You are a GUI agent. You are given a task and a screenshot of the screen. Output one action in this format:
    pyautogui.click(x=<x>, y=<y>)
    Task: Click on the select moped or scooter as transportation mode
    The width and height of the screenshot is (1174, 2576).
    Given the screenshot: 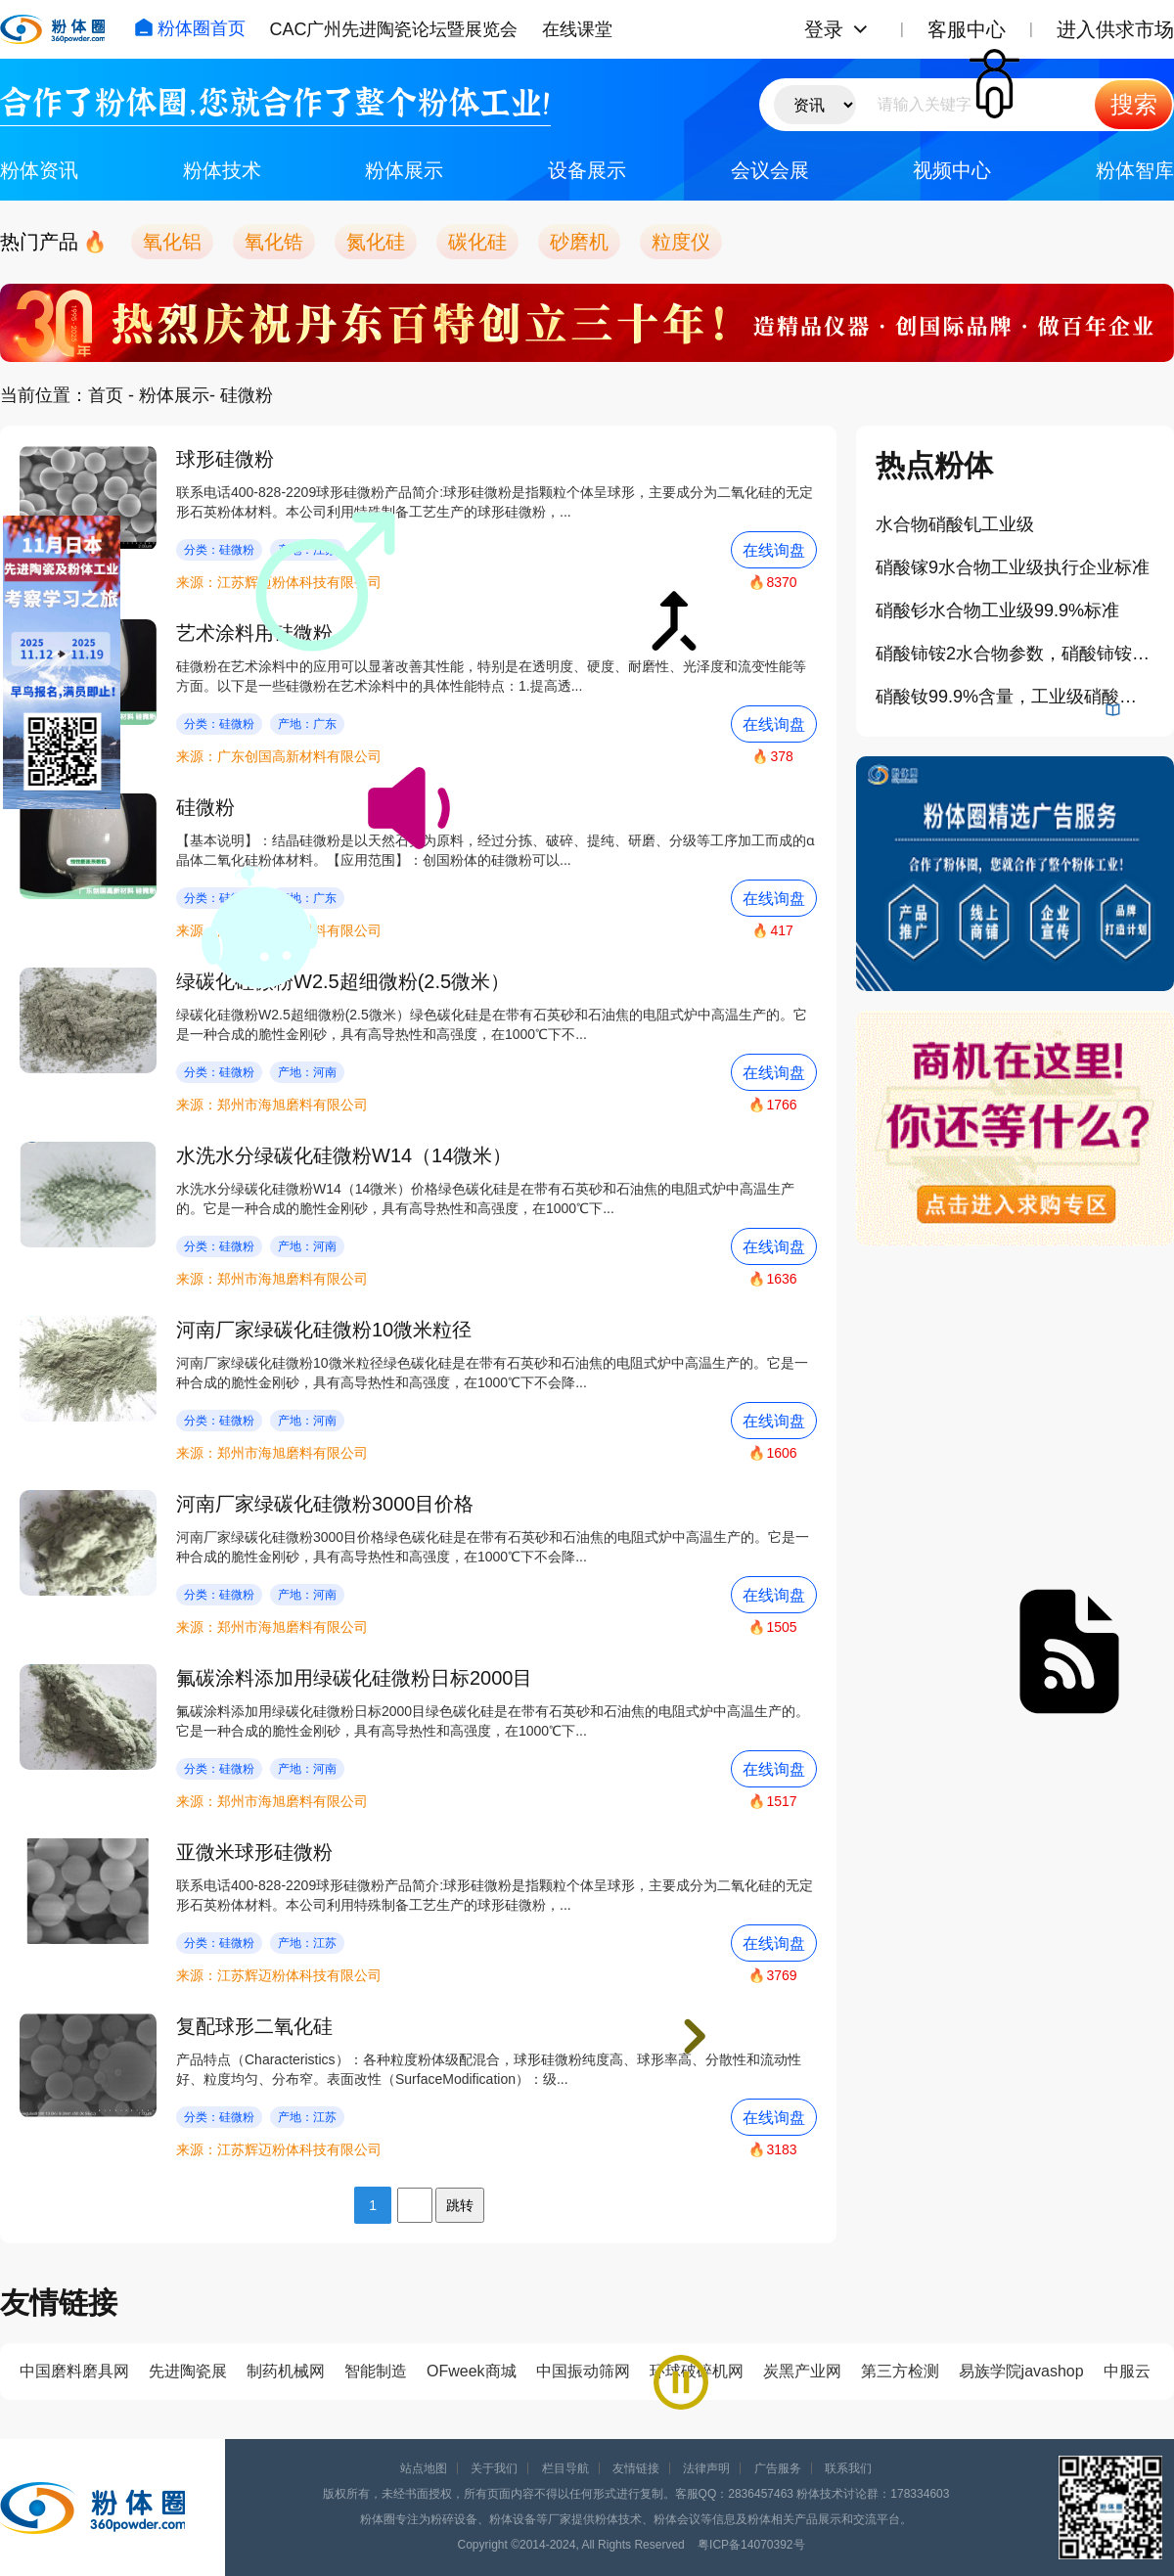 What is the action you would take?
    pyautogui.click(x=994, y=83)
    